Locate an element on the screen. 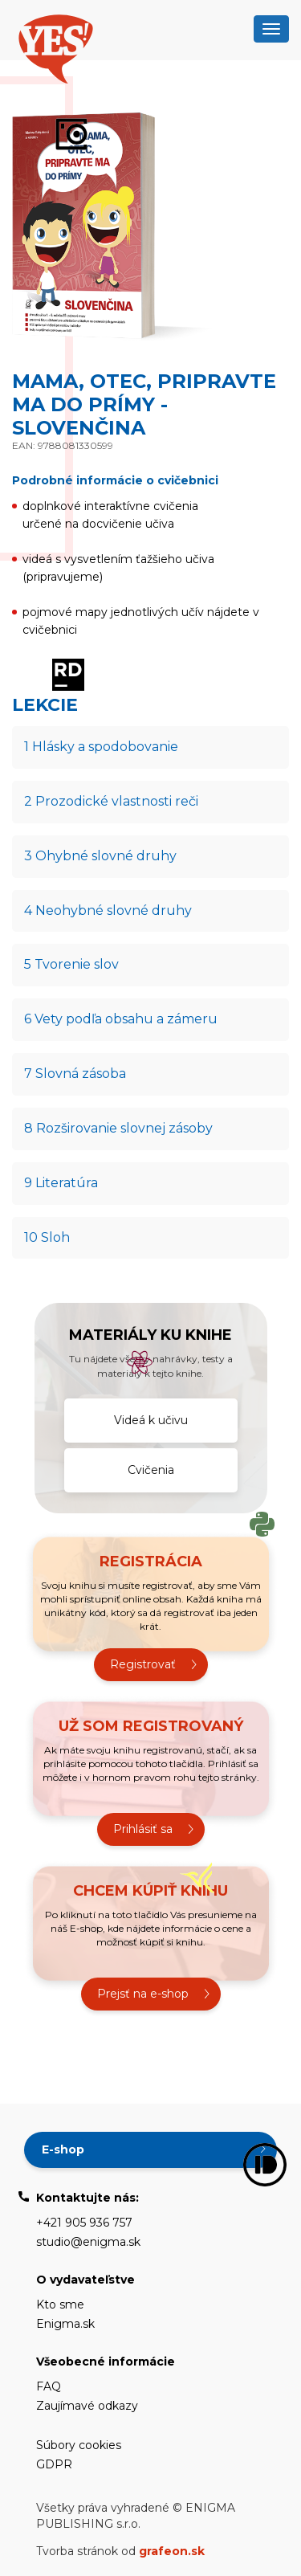 The height and width of the screenshot is (2576, 301). access photo gallery is located at coordinates (71, 134).